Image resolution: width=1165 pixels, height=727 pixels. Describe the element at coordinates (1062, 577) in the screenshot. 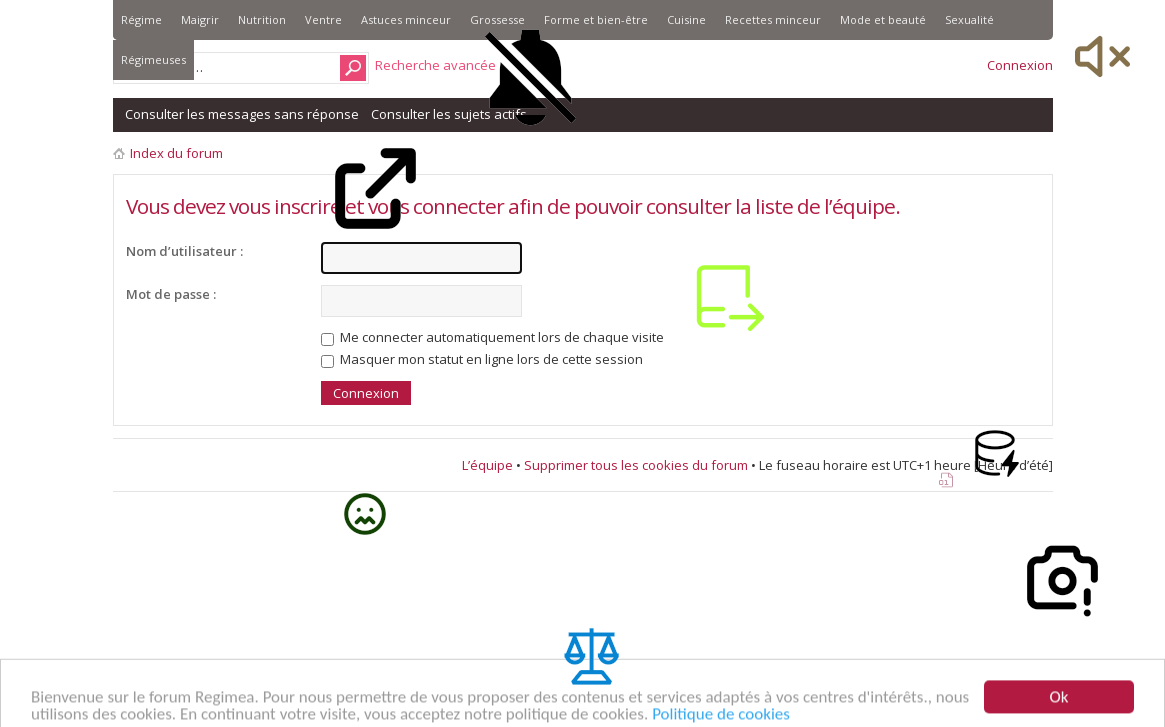

I see `camera error or malfunction alert` at that location.